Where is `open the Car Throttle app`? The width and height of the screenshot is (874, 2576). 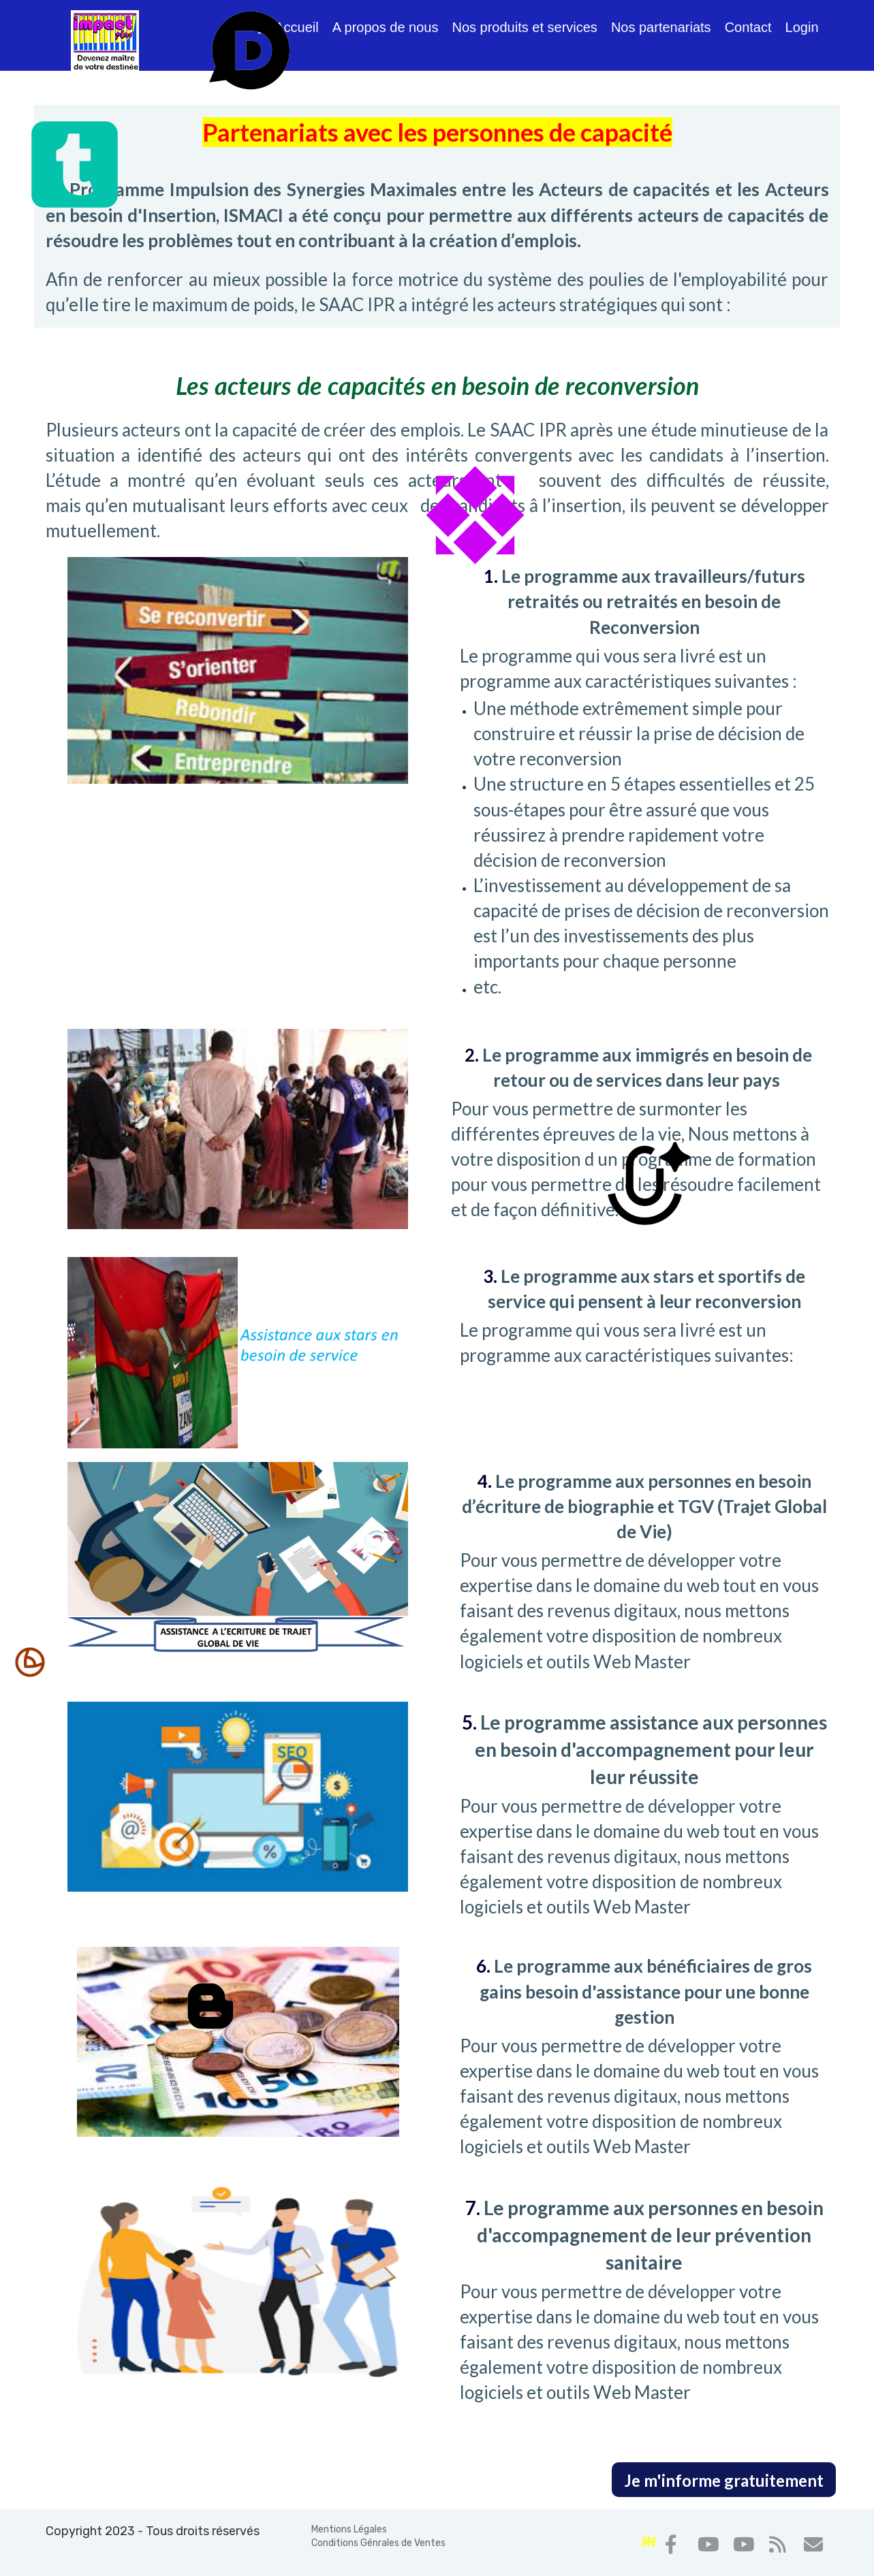
open the Car Throttle app is located at coordinates (649, 2541).